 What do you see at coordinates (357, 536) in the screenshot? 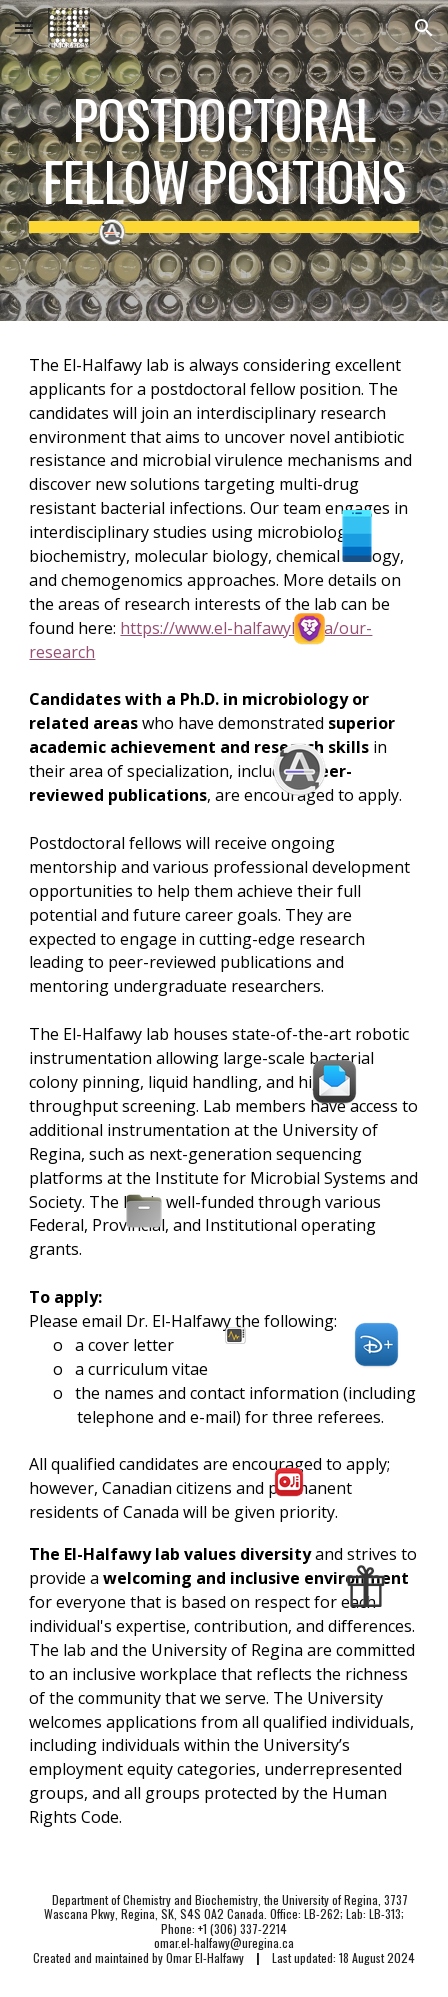
I see `open the your phone companion app` at bounding box center [357, 536].